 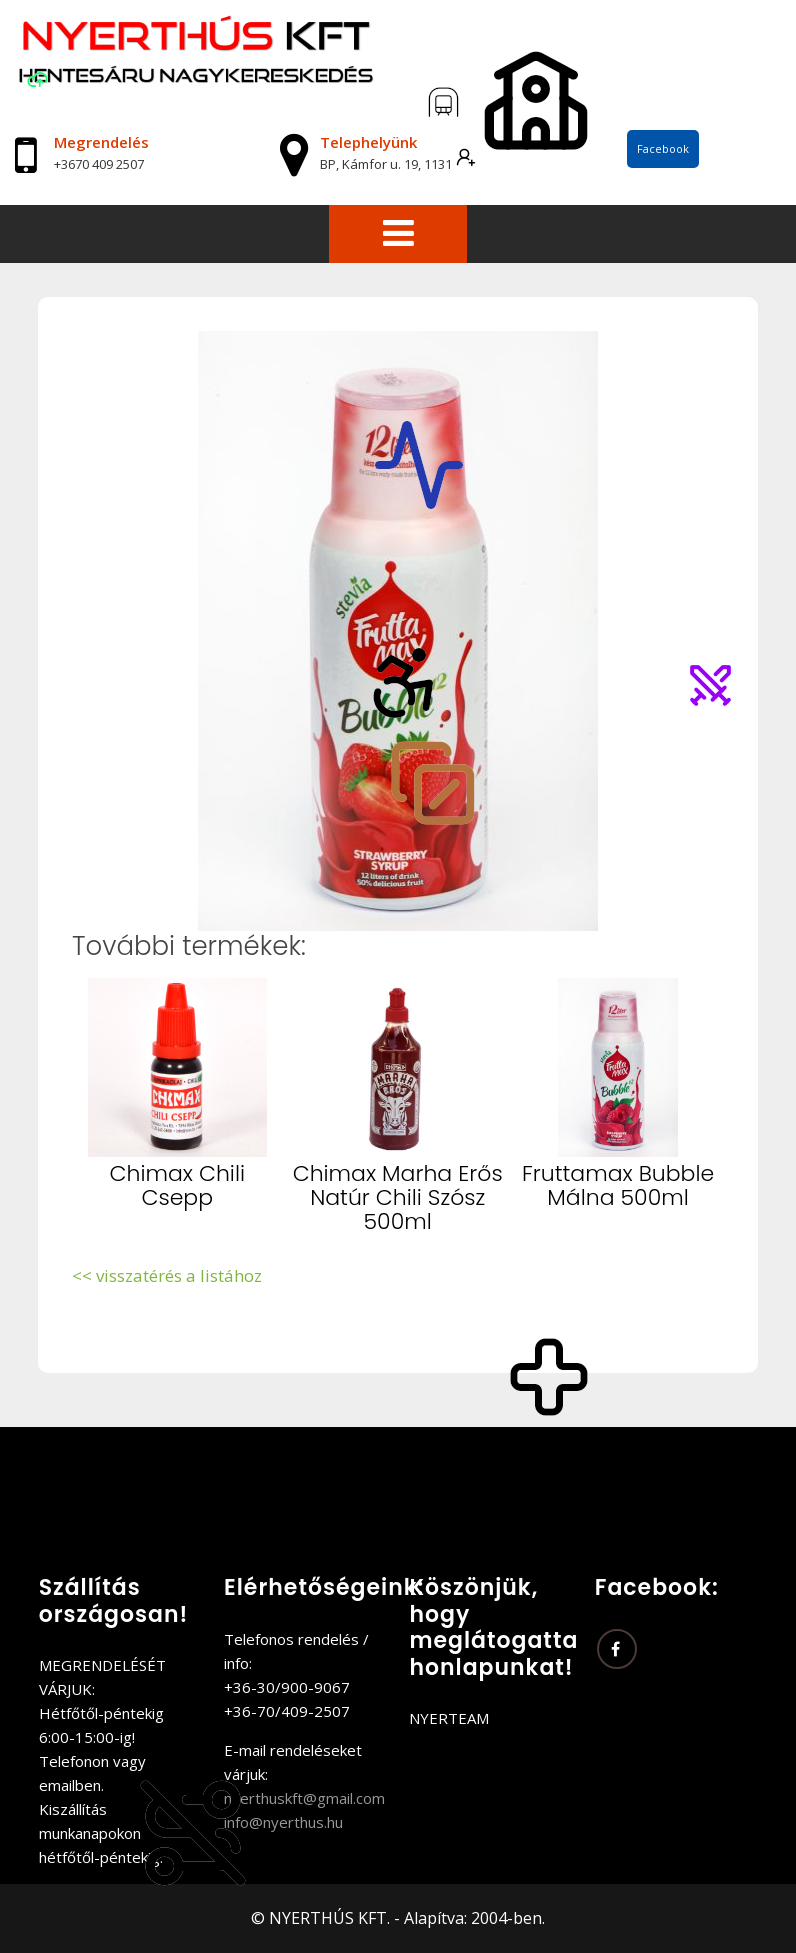 I want to click on copy action is disabled or unavailable, so click(x=433, y=783).